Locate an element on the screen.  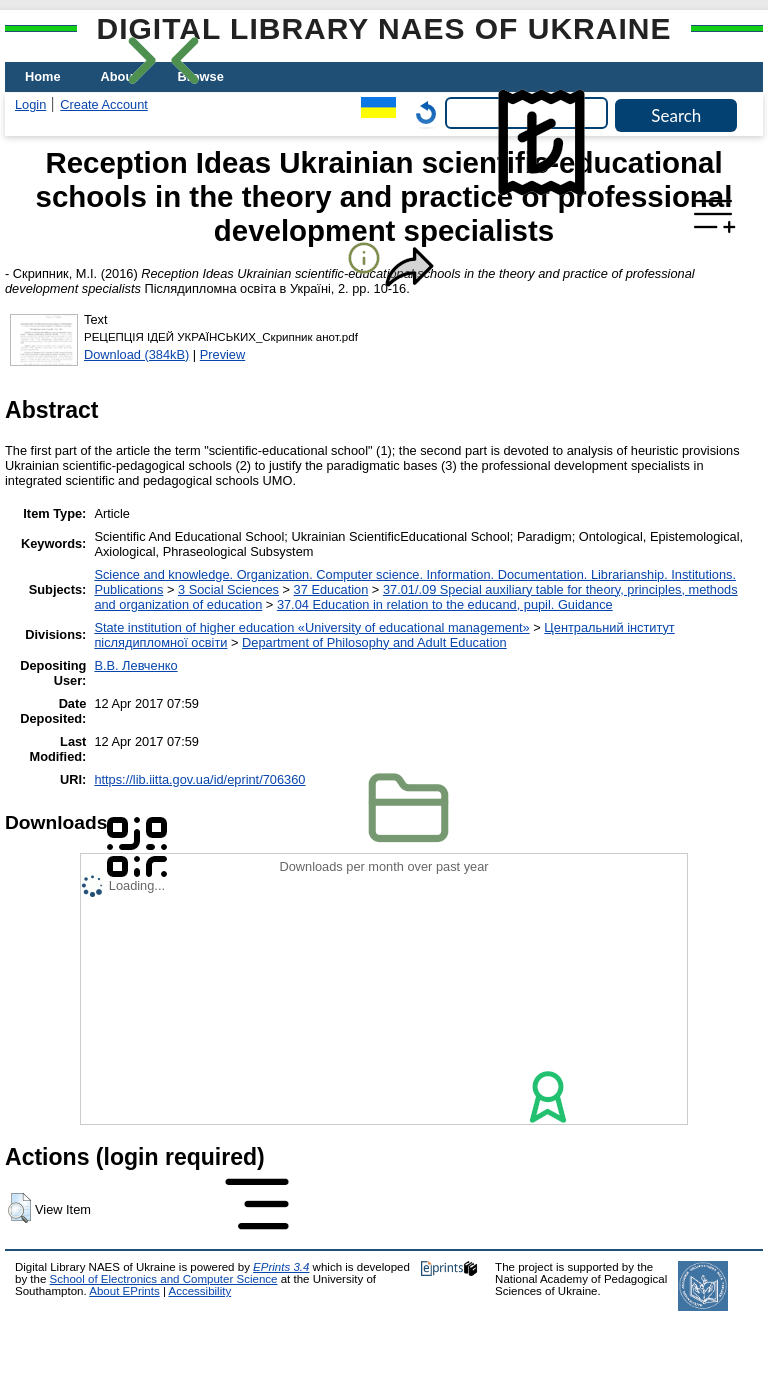
share this content is located at coordinates (409, 269).